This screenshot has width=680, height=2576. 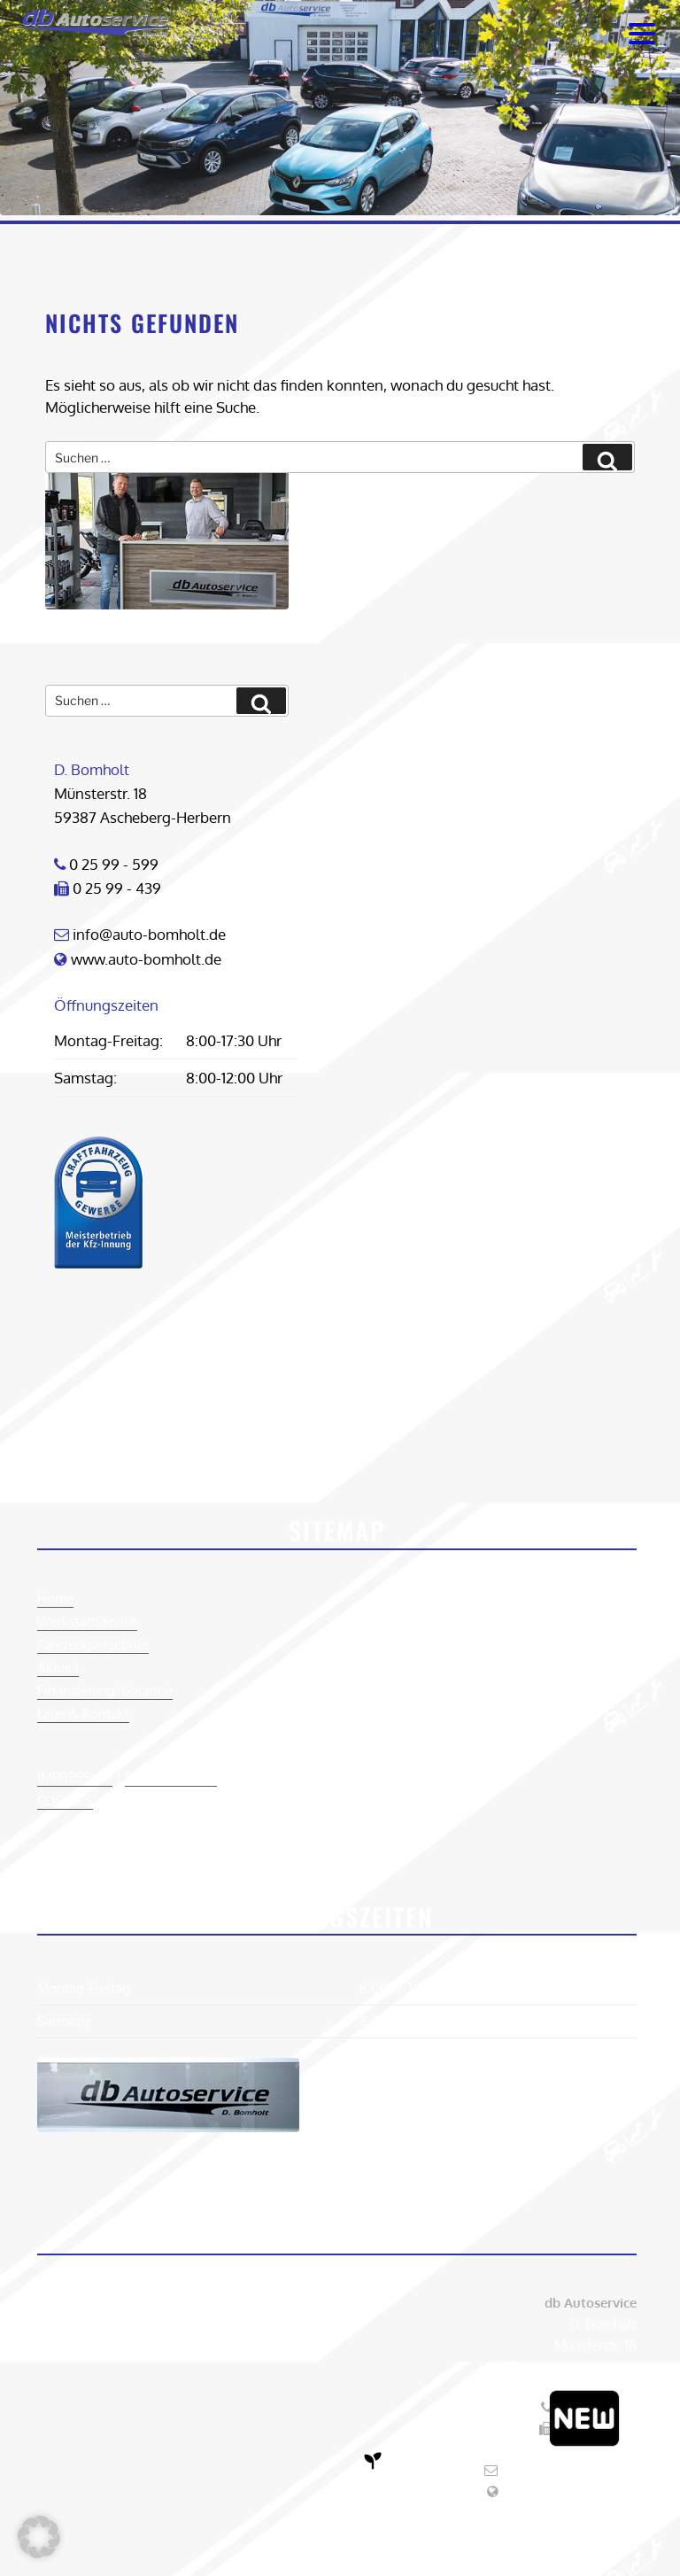 What do you see at coordinates (584, 2418) in the screenshot?
I see `indicates new content or recently added items` at bounding box center [584, 2418].